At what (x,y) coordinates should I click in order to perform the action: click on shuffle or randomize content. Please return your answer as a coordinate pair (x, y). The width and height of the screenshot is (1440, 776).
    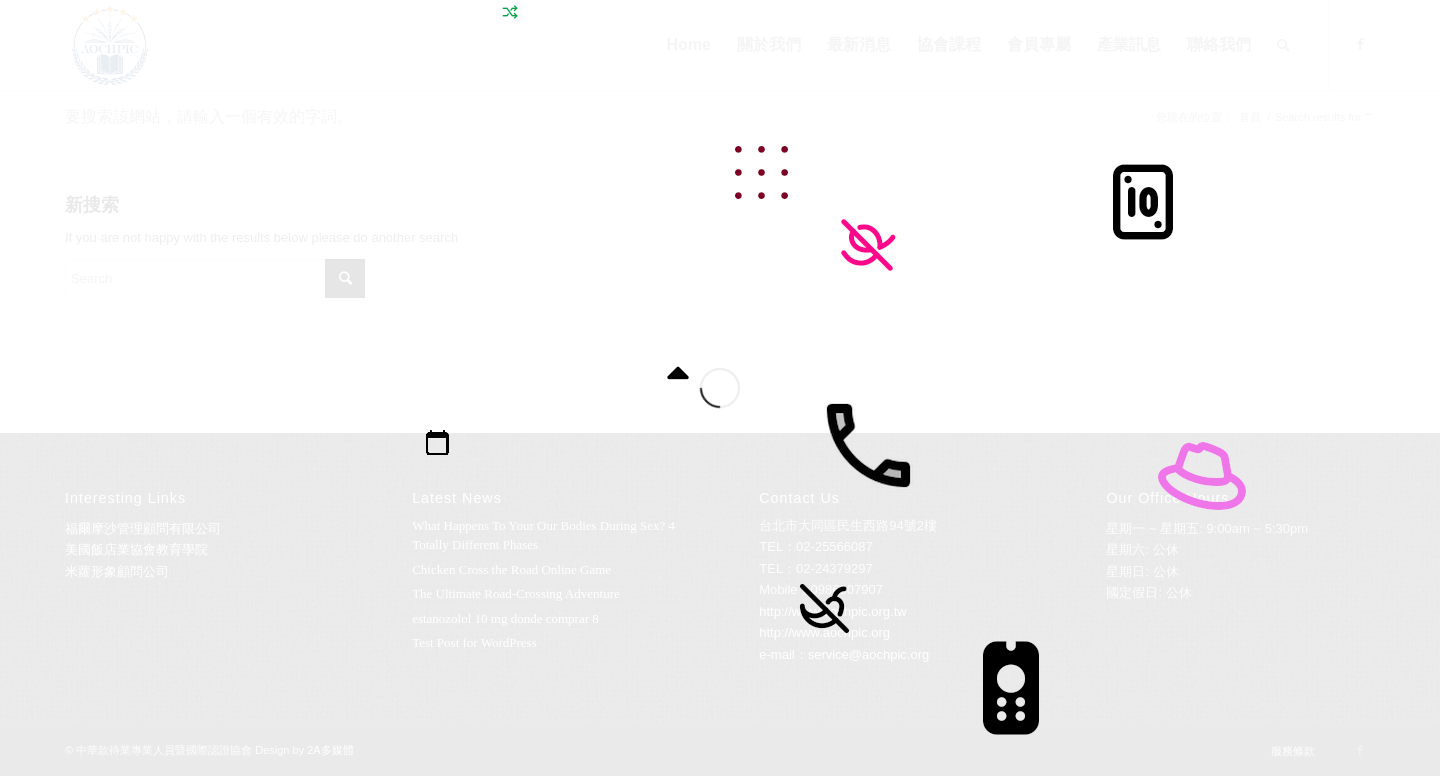
    Looking at the image, I should click on (510, 12).